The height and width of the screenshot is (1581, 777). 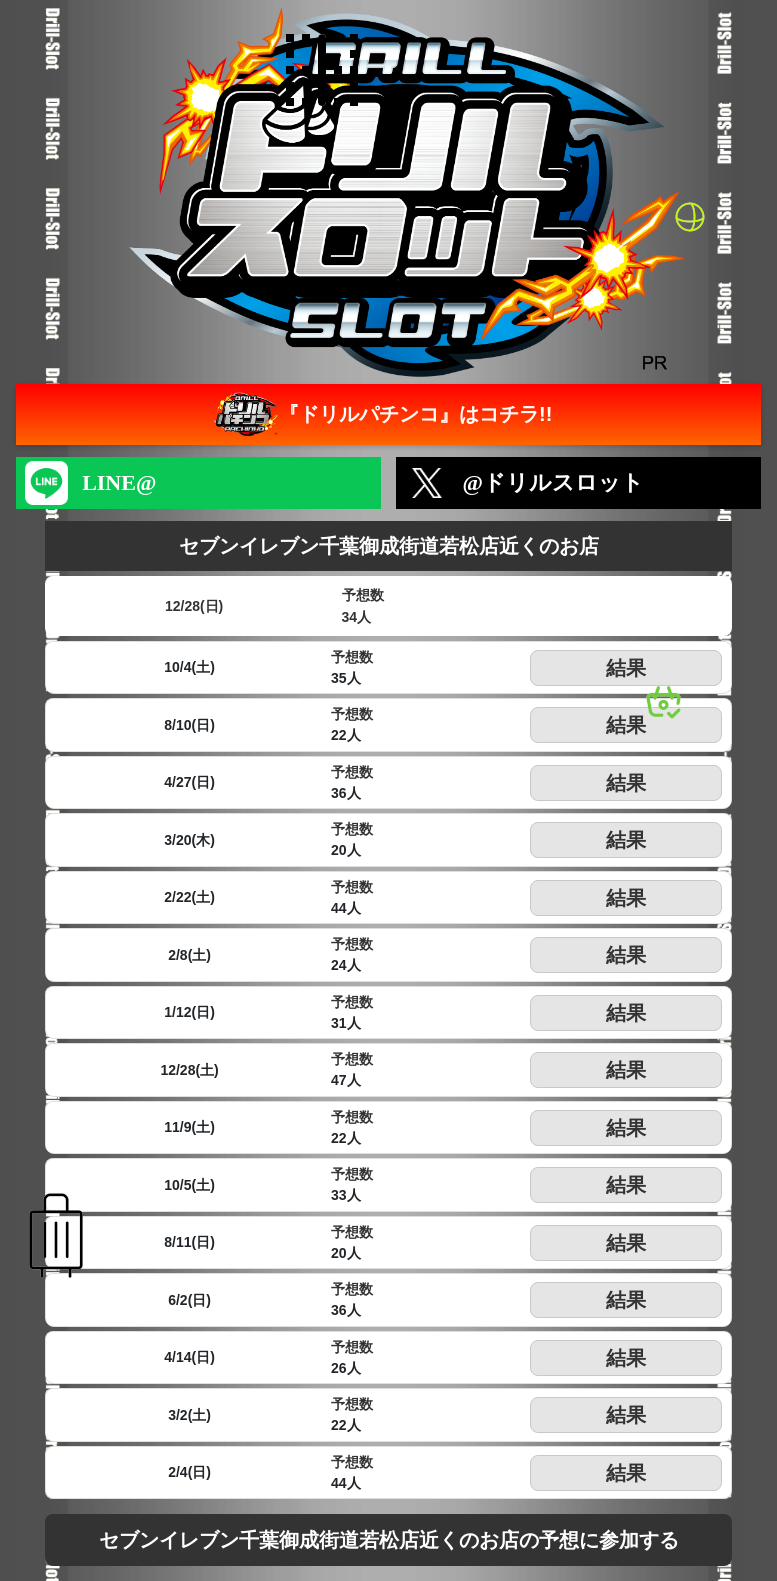 I want to click on confirm items in your shopping basket, so click(x=663, y=701).